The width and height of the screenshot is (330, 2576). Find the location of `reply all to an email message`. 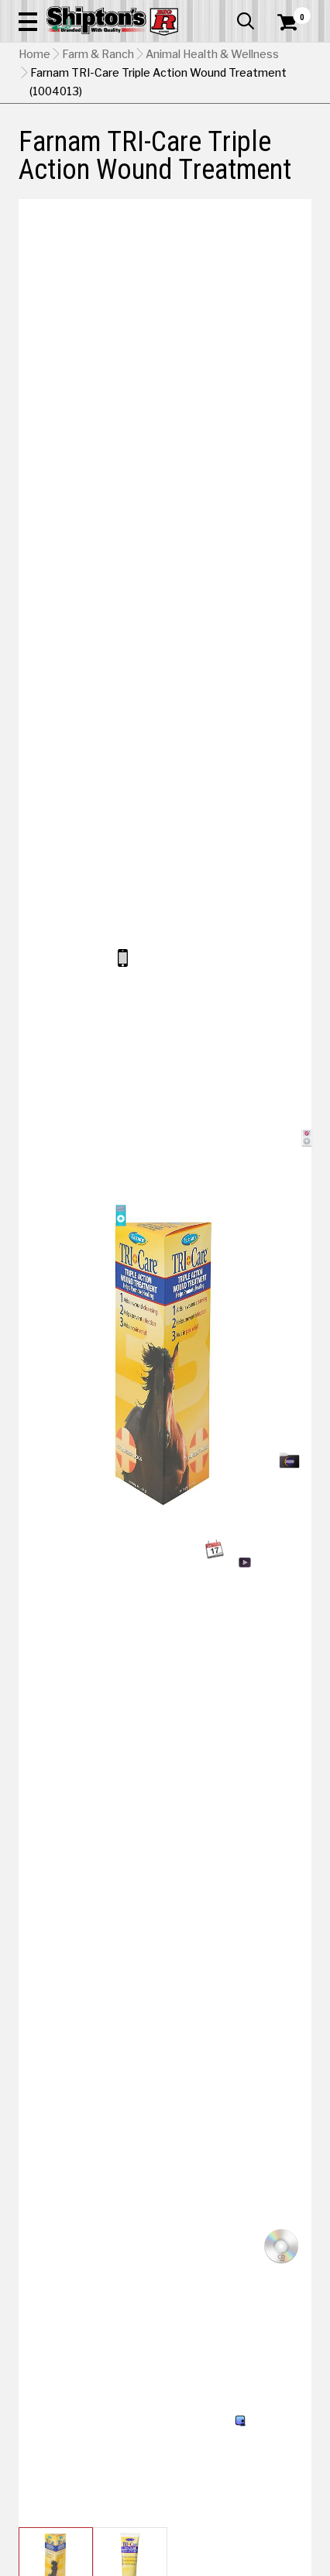

reply all to an email message is located at coordinates (60, 25).